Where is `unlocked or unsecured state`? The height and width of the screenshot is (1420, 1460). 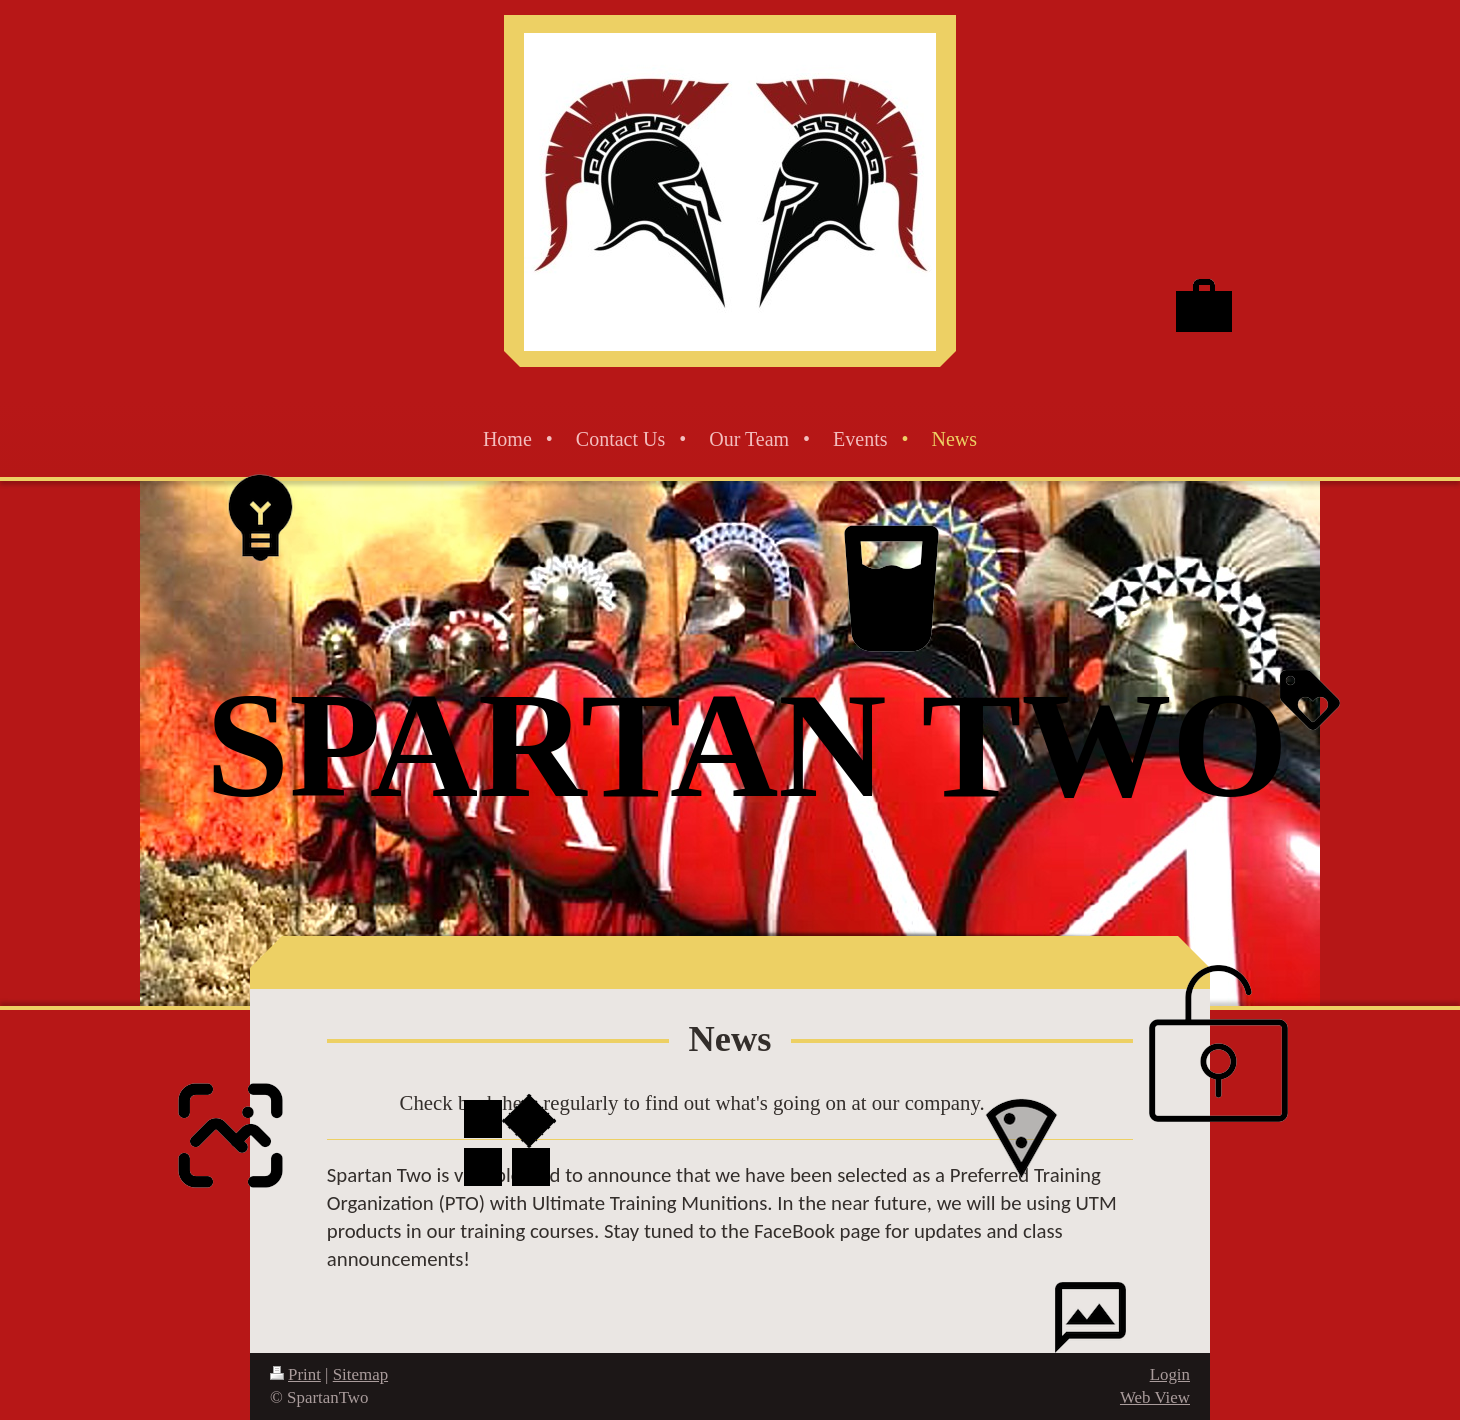
unlocked or unsecured state is located at coordinates (1218, 1052).